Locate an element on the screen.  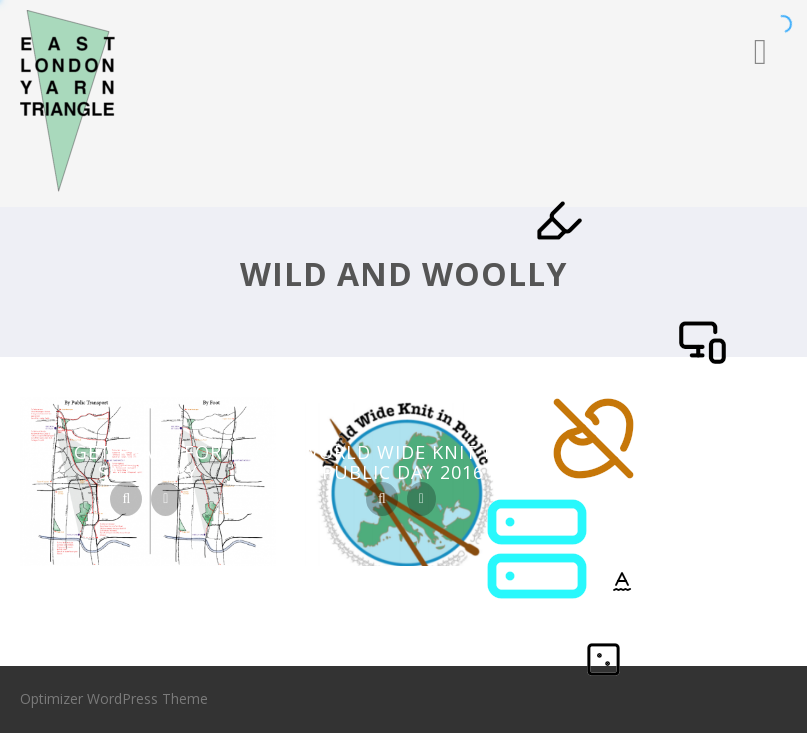
randomize or shuffle content is located at coordinates (603, 659).